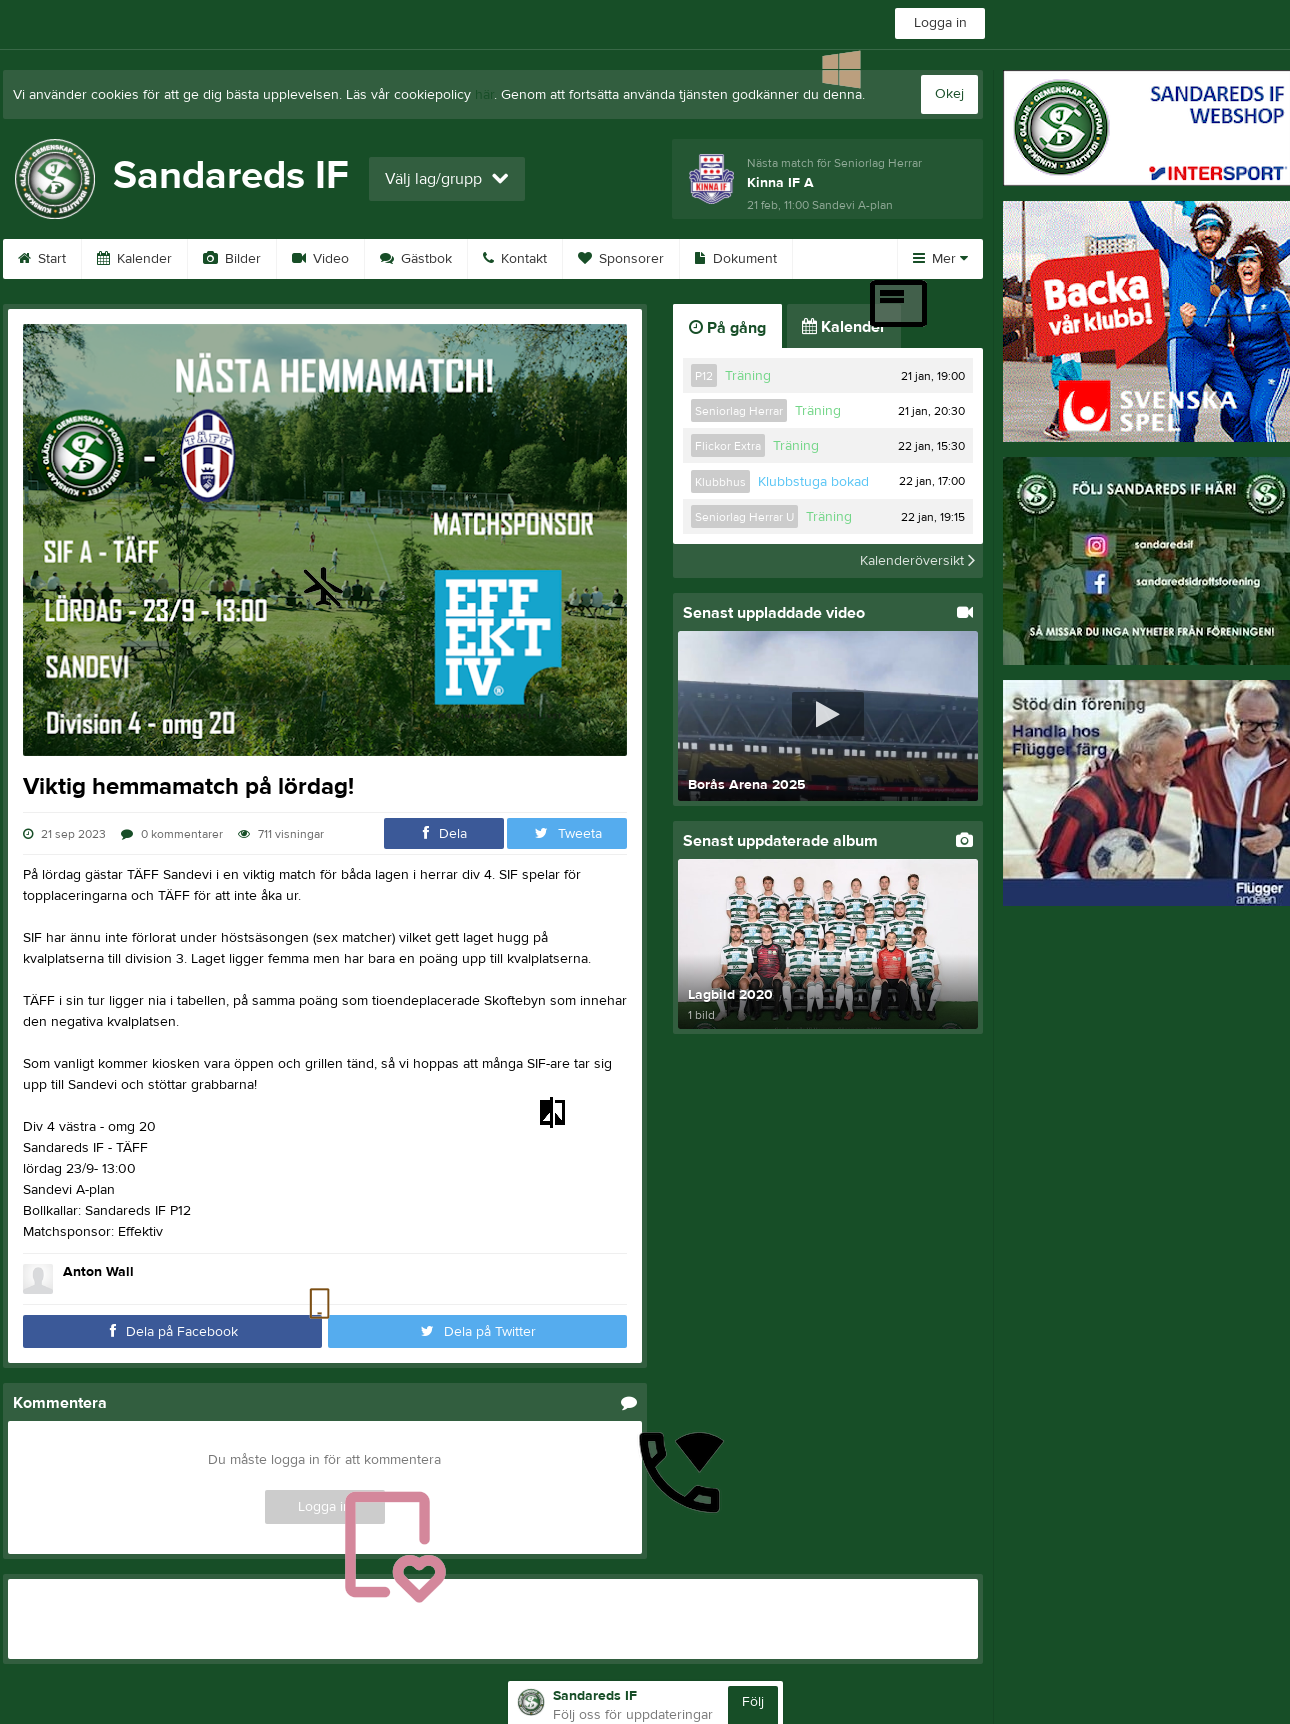 This screenshot has width=1290, height=1724. Describe the element at coordinates (898, 303) in the screenshot. I see `view featured playlist` at that location.